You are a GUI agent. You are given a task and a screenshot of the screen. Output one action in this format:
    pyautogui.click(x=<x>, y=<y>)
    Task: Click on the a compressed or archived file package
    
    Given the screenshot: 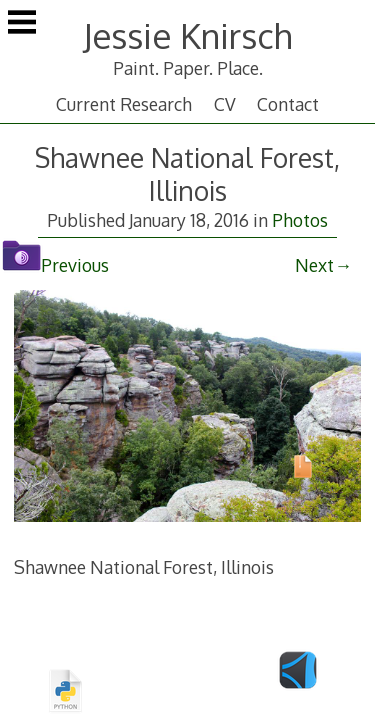 What is the action you would take?
    pyautogui.click(x=303, y=467)
    